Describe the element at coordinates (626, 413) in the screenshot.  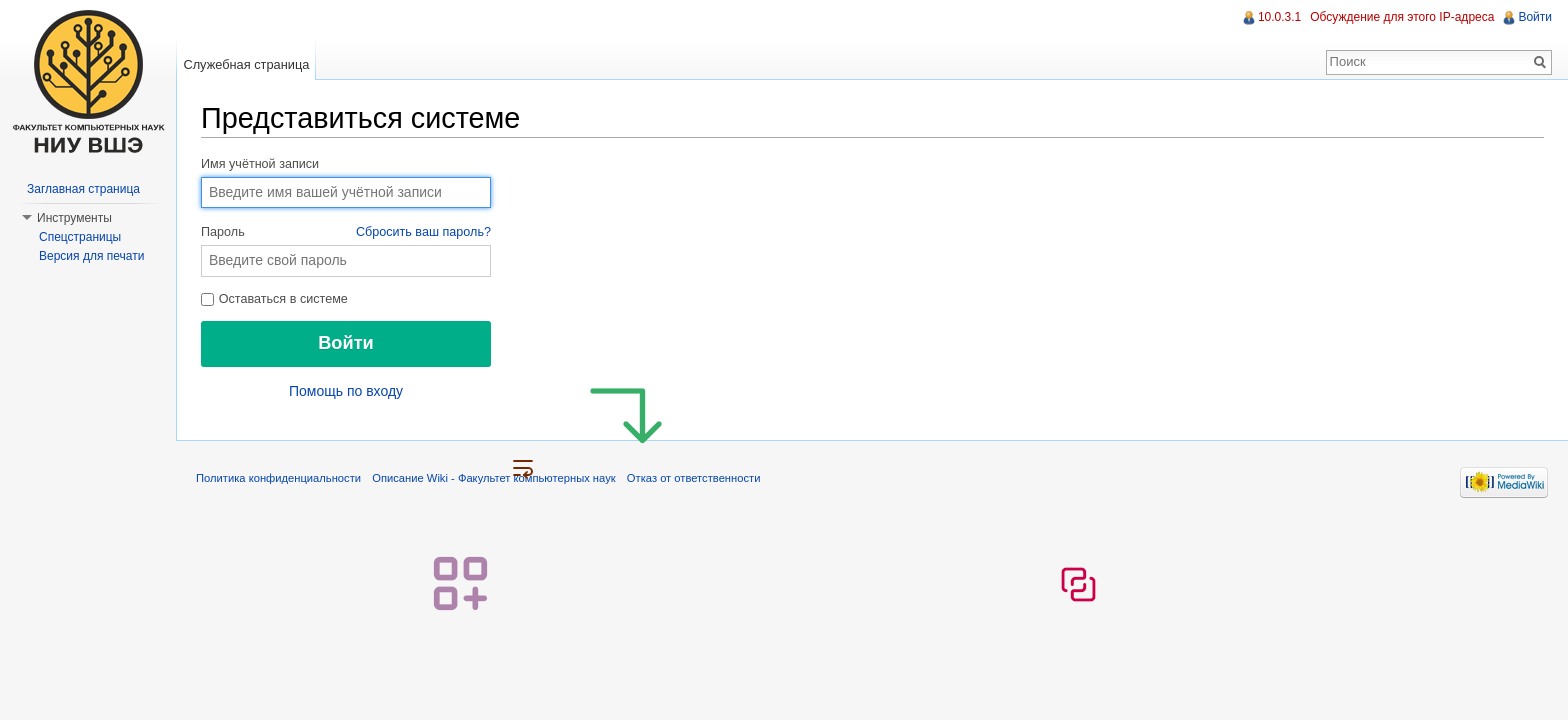
I see `move item right then down` at that location.